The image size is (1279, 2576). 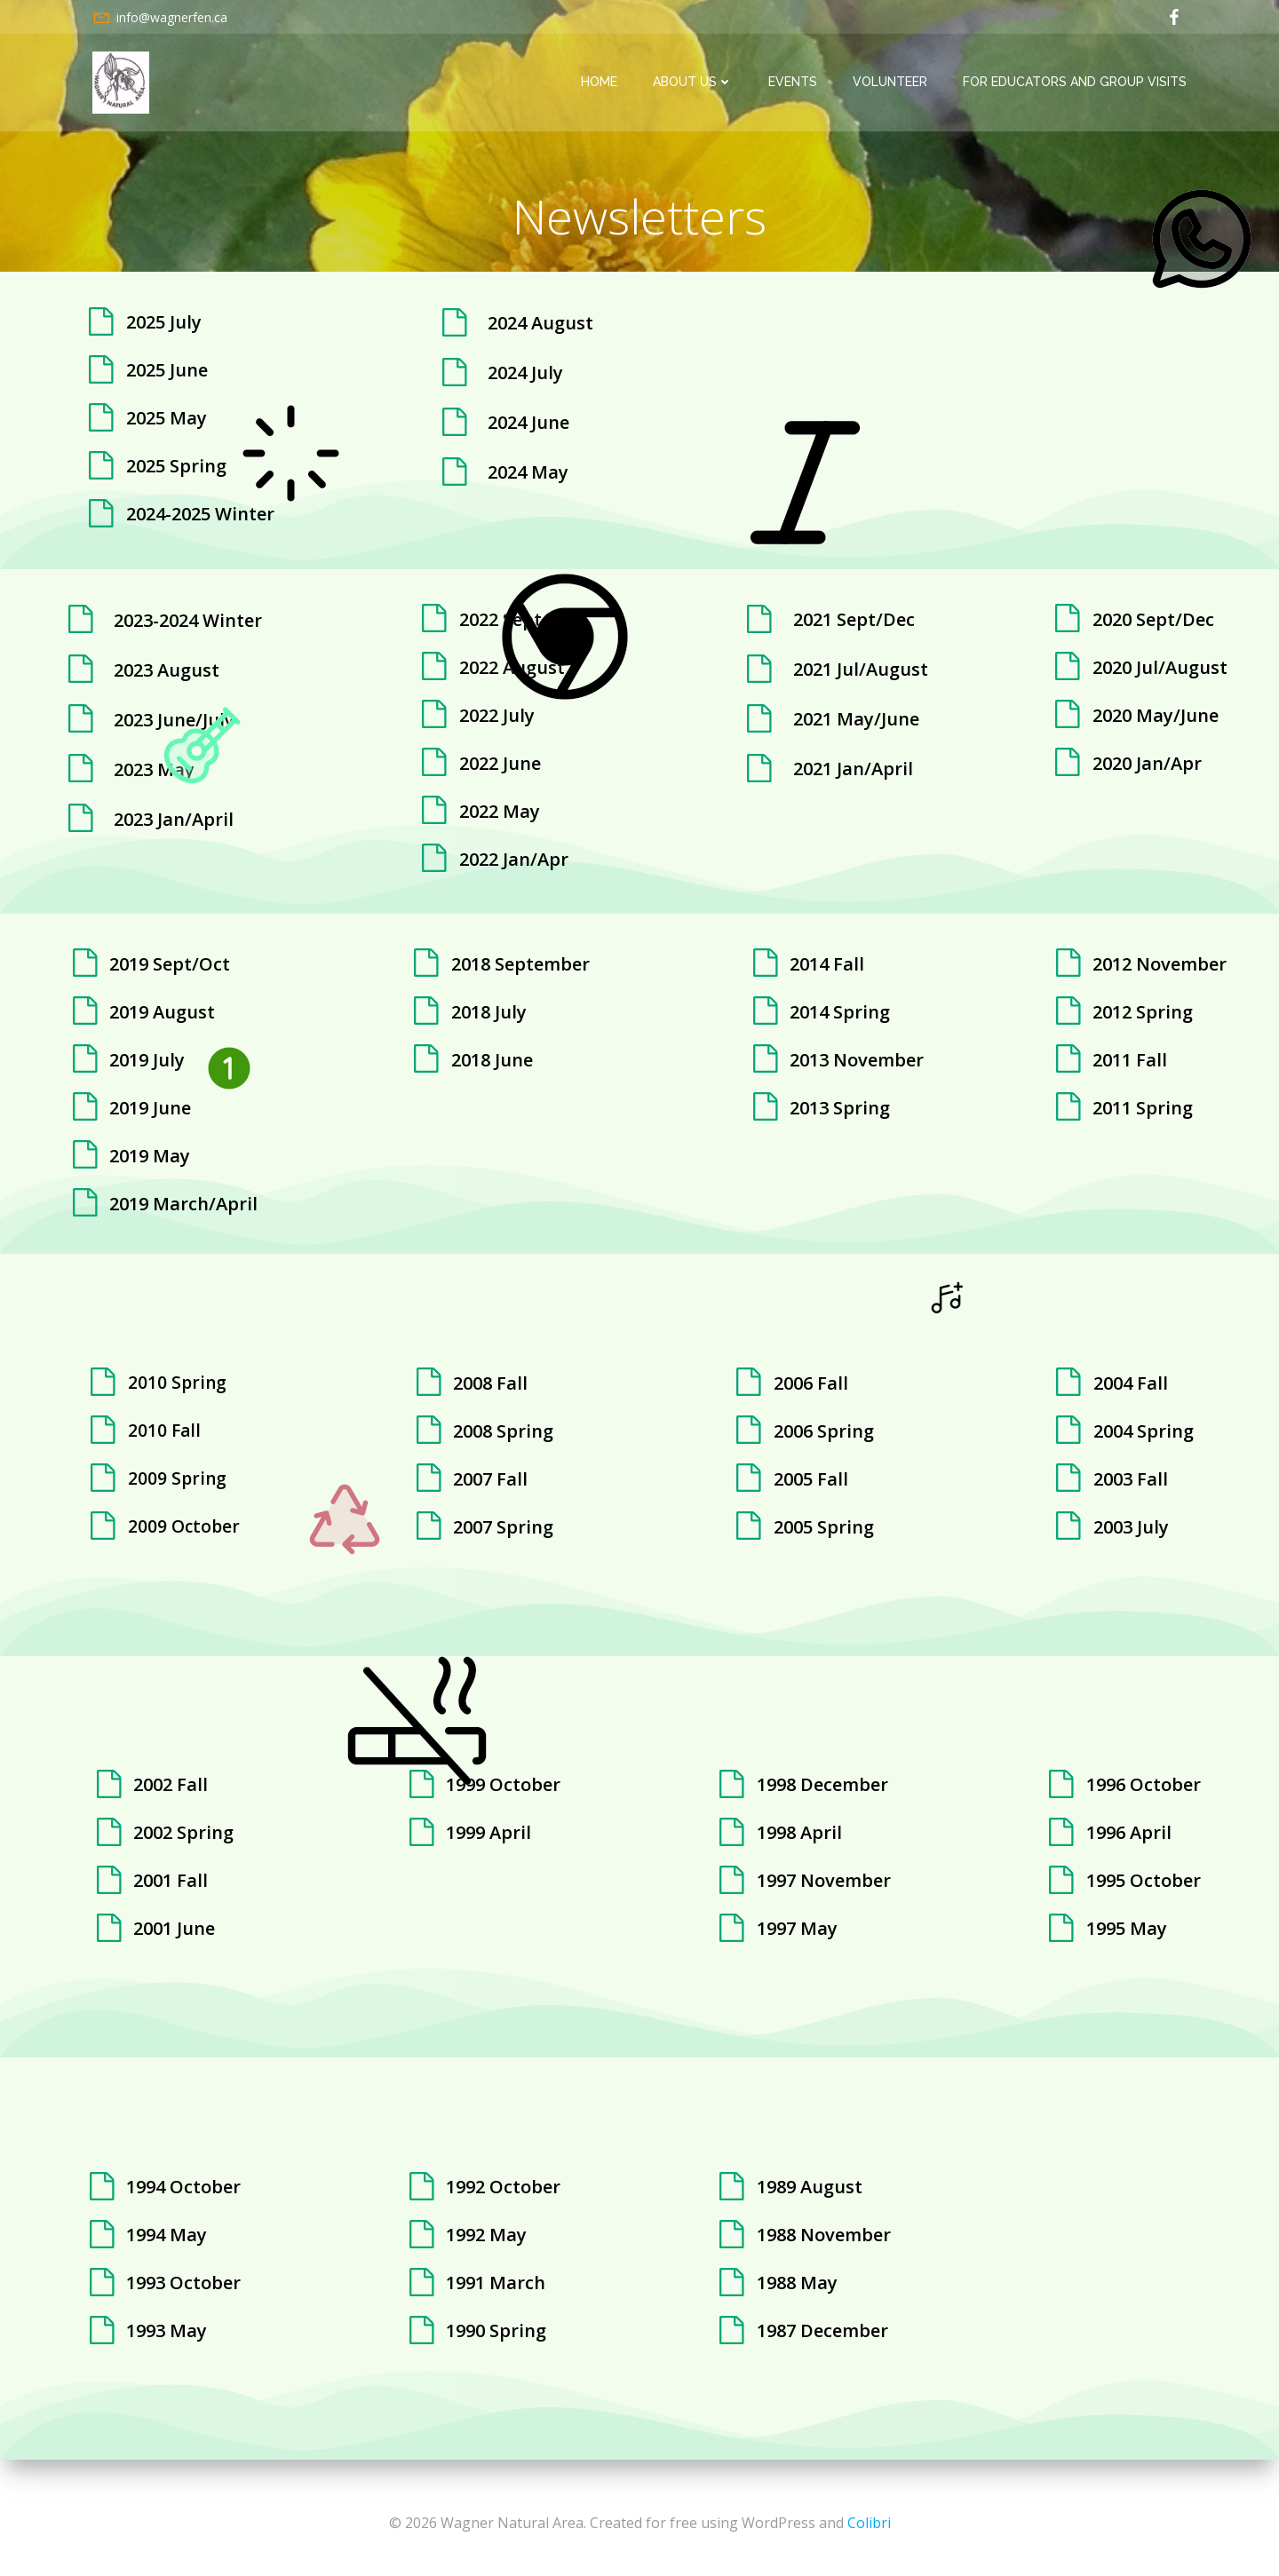 I want to click on apply italic formatting to selected text, so click(x=805, y=482).